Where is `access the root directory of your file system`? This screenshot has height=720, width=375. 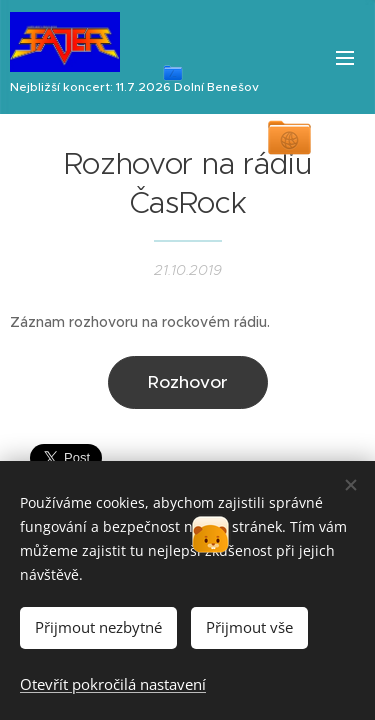 access the root directory of your file system is located at coordinates (173, 73).